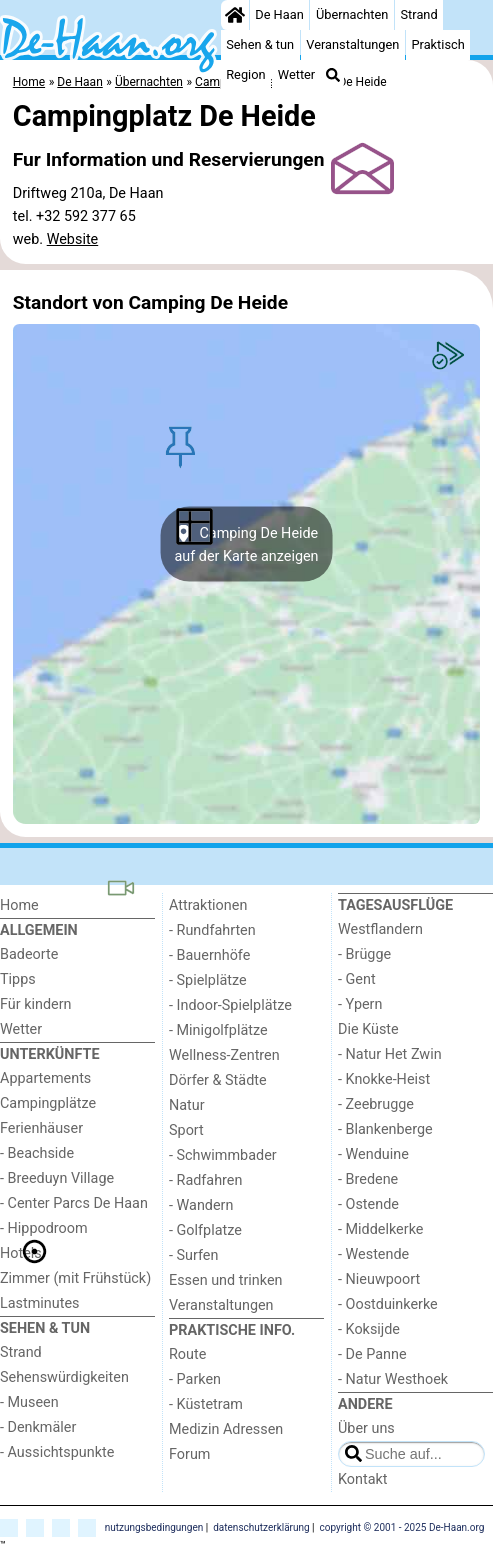  Describe the element at coordinates (194, 526) in the screenshot. I see `view github project board` at that location.